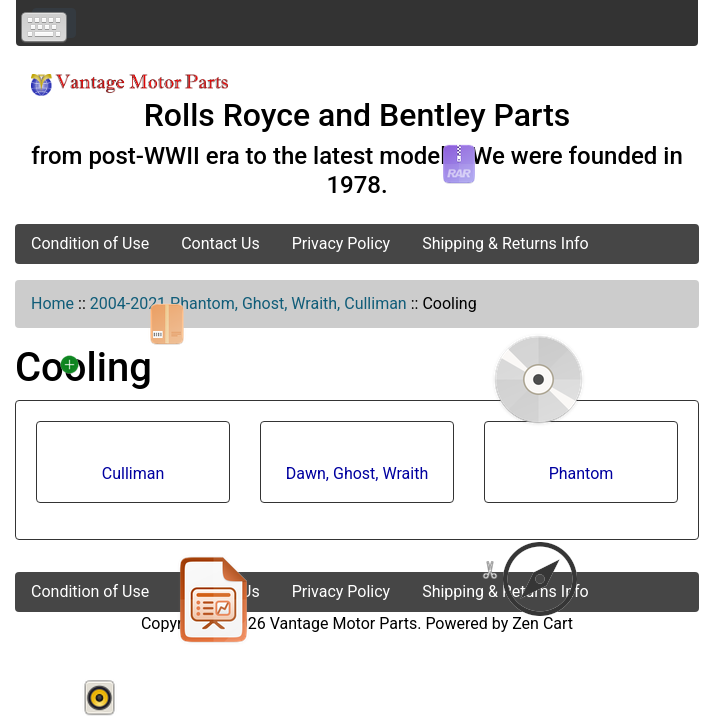 The image size is (714, 720). I want to click on open keyboard settings, so click(44, 27).